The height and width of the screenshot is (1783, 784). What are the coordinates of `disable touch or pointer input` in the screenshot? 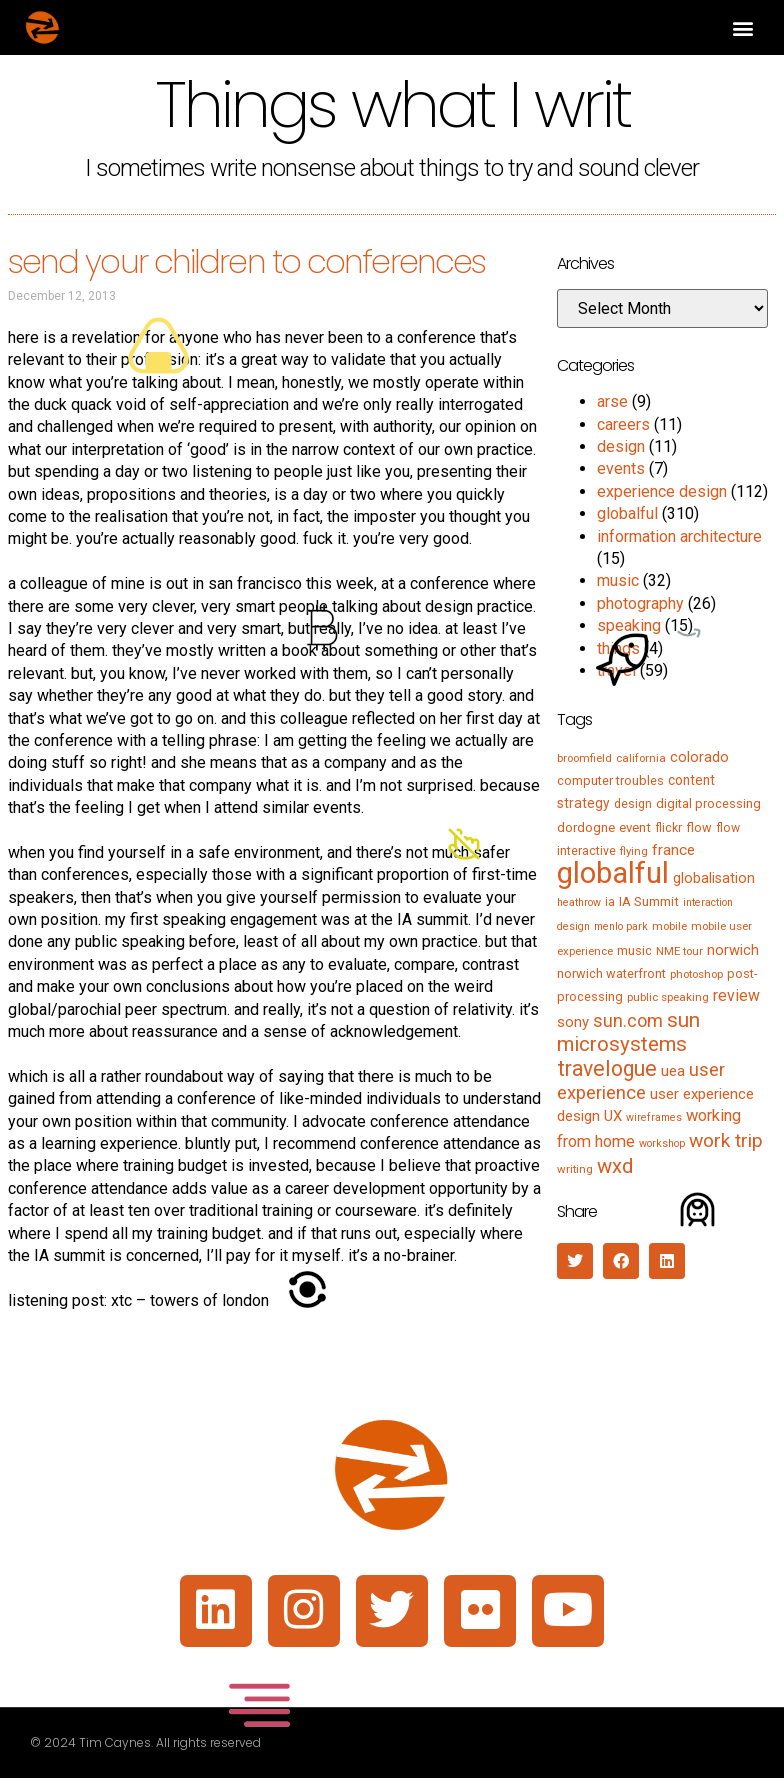 It's located at (464, 844).